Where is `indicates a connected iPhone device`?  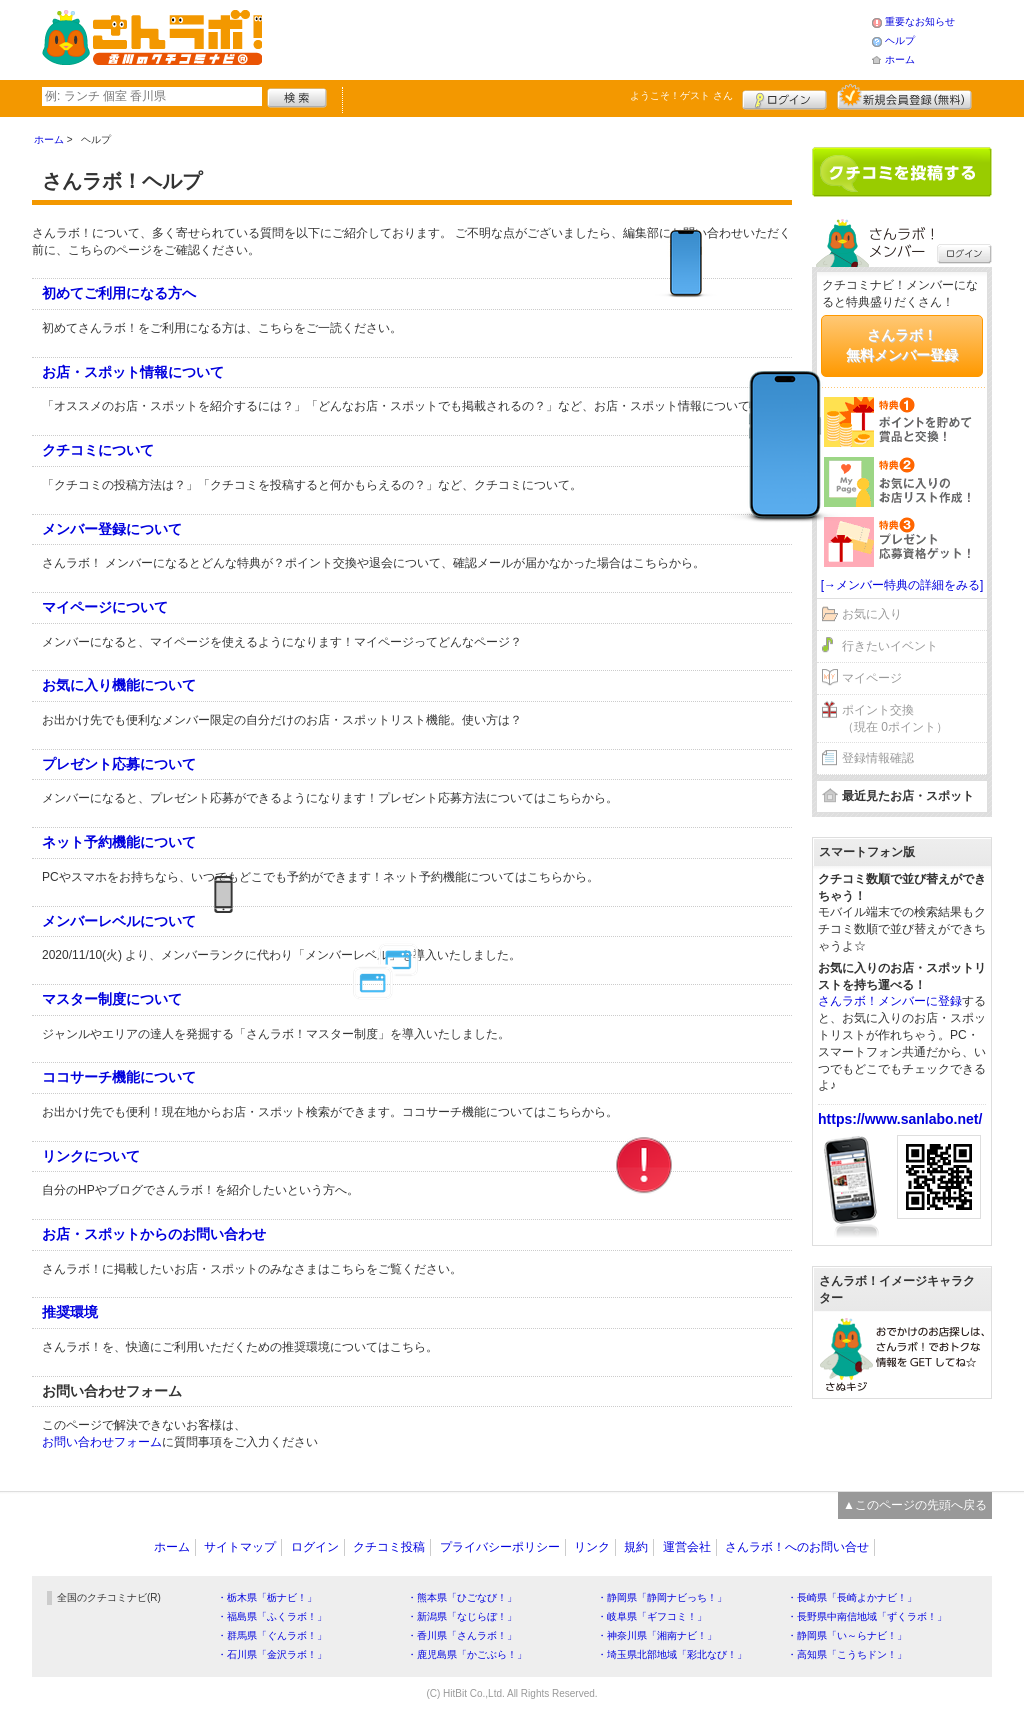
indicates a connected iPhone device is located at coordinates (785, 447).